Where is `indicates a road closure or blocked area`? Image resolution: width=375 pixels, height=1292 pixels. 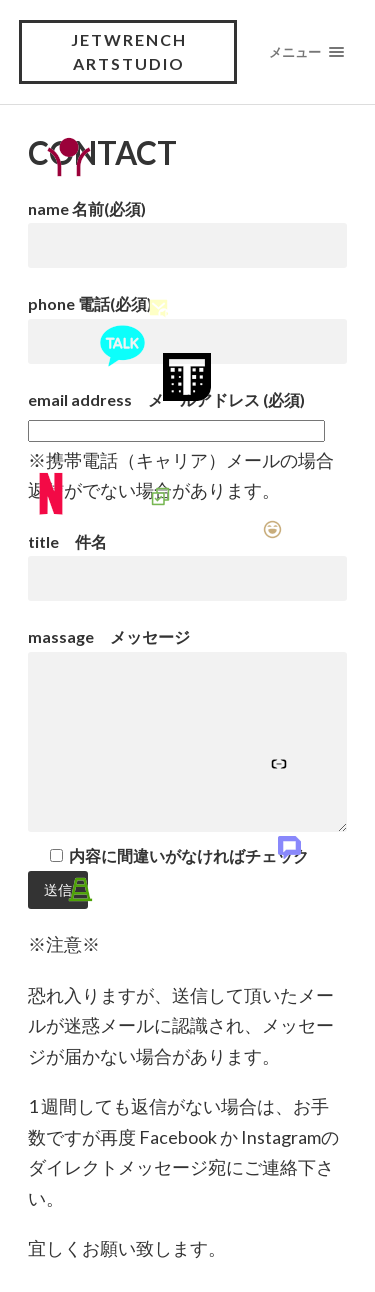 indicates a road closure or blocked area is located at coordinates (80, 889).